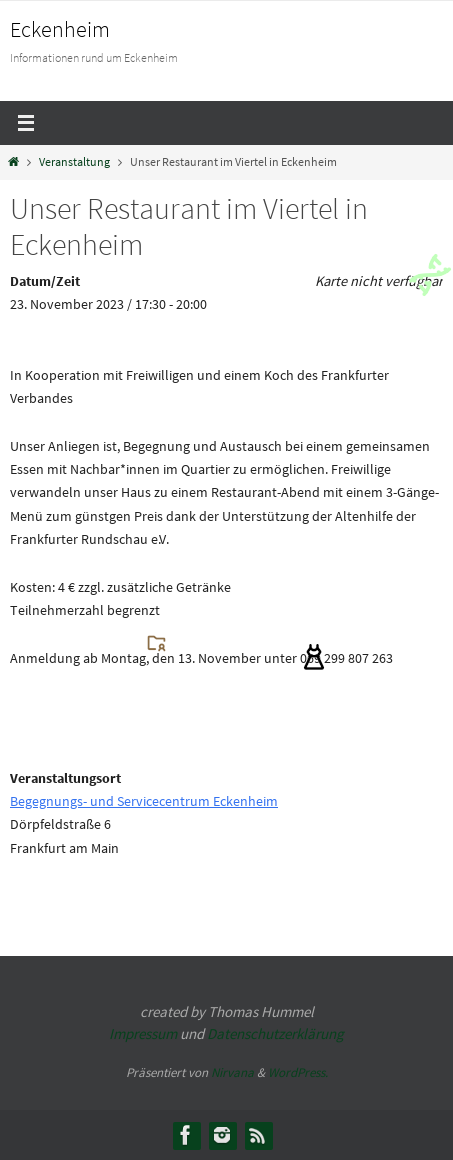 The width and height of the screenshot is (453, 1160). I want to click on browse women's clothing or dresses, so click(314, 658).